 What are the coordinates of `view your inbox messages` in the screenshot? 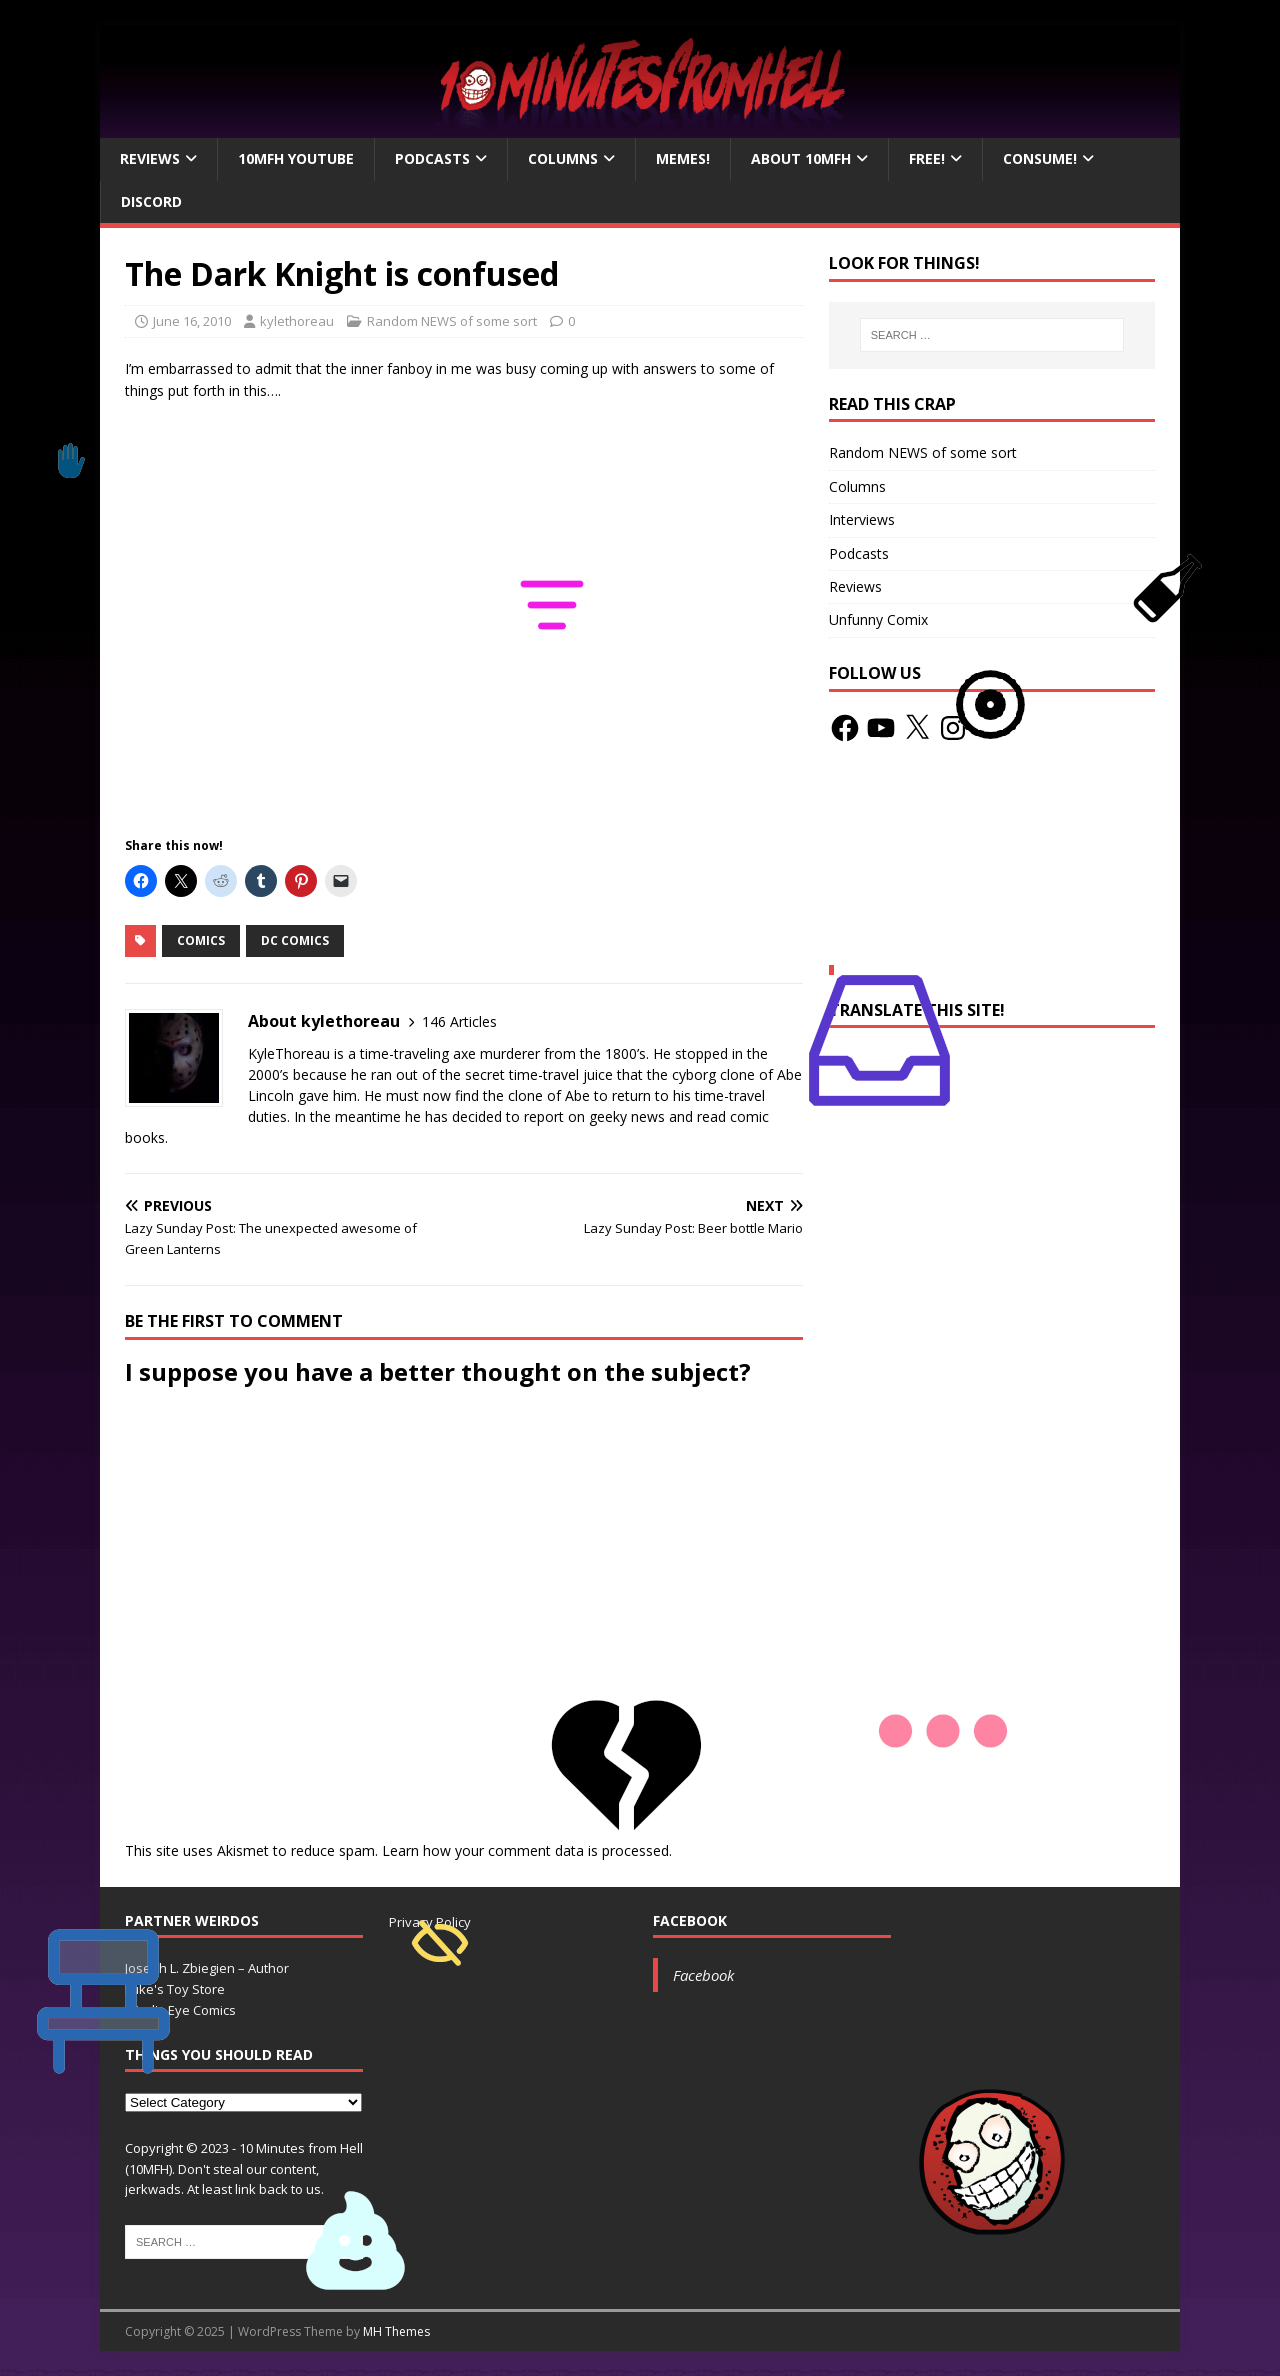 It's located at (879, 1045).